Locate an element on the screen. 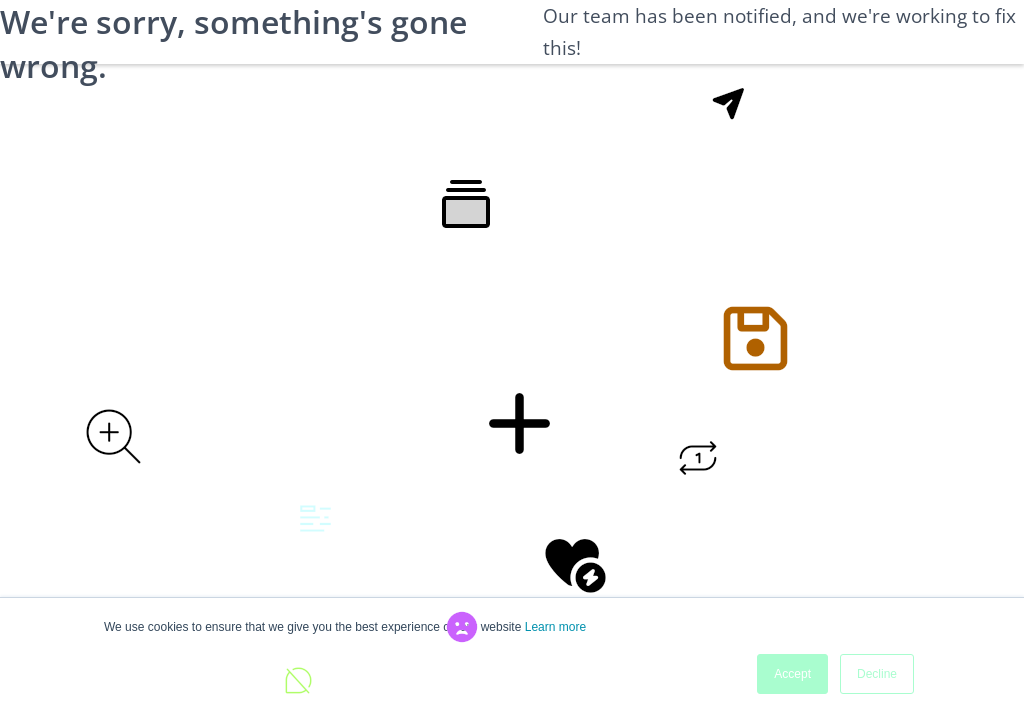 This screenshot has height=720, width=1024. add a new item is located at coordinates (519, 423).